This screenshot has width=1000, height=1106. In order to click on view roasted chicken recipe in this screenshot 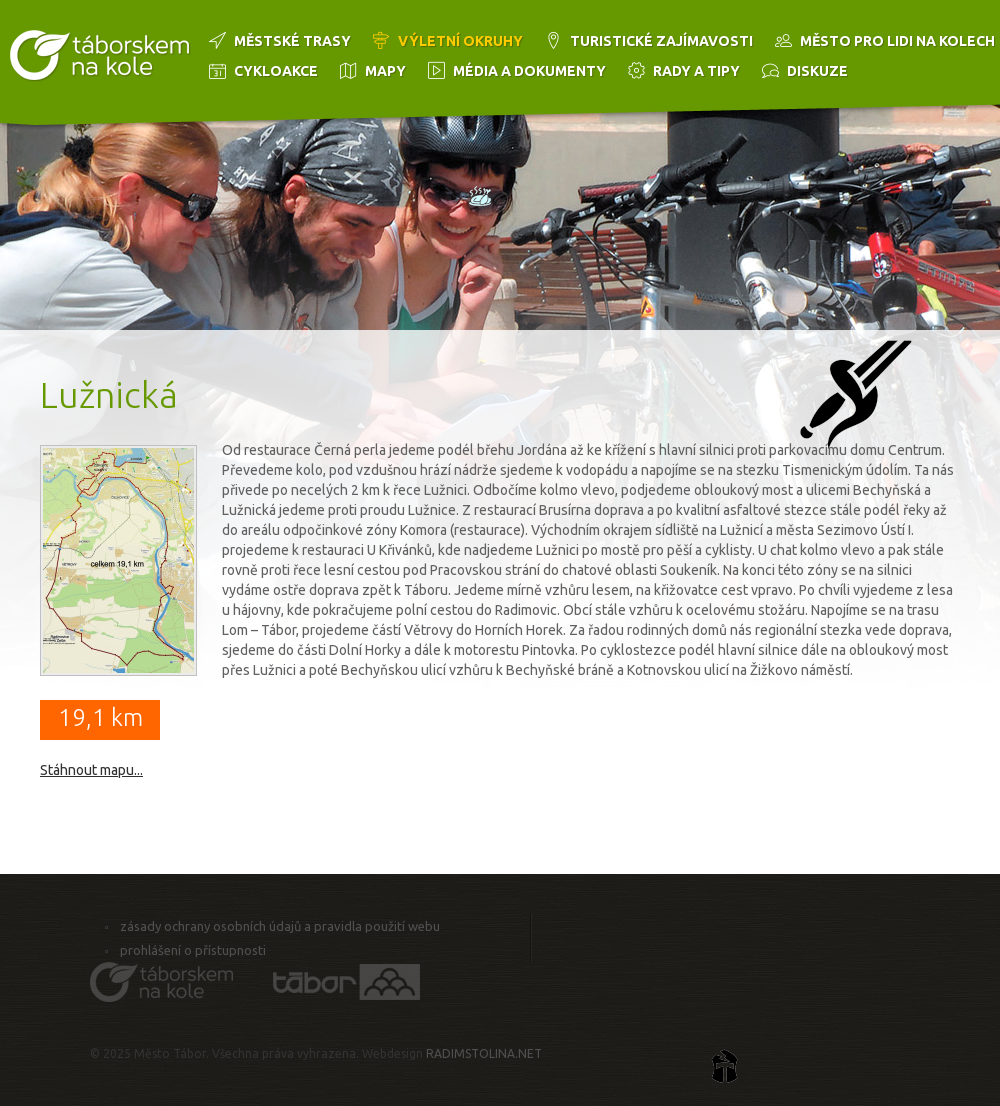, I will do `click(480, 196)`.